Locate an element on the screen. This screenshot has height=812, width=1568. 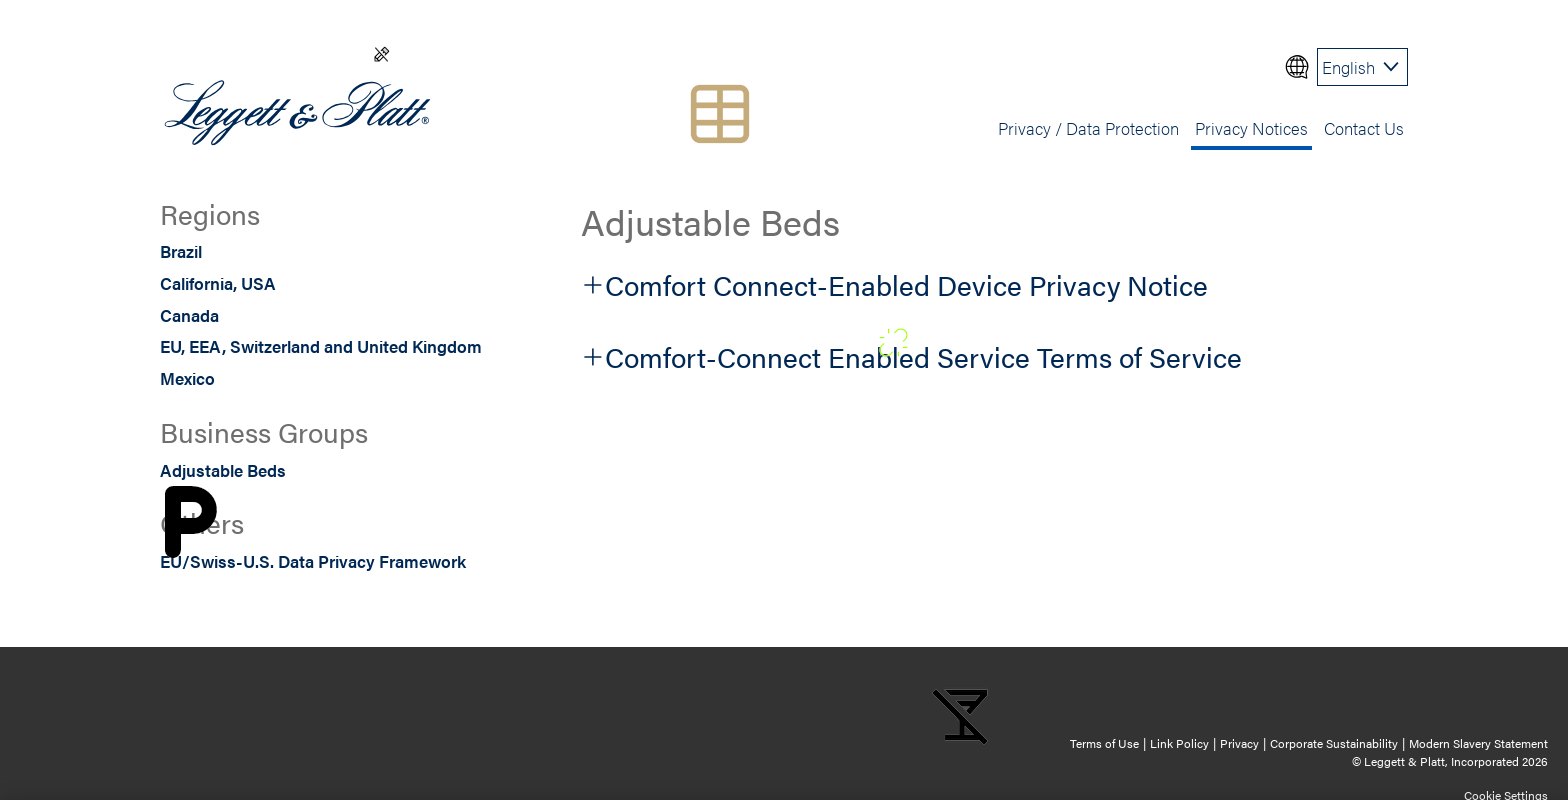
unlink or disconnect items is located at coordinates (893, 342).